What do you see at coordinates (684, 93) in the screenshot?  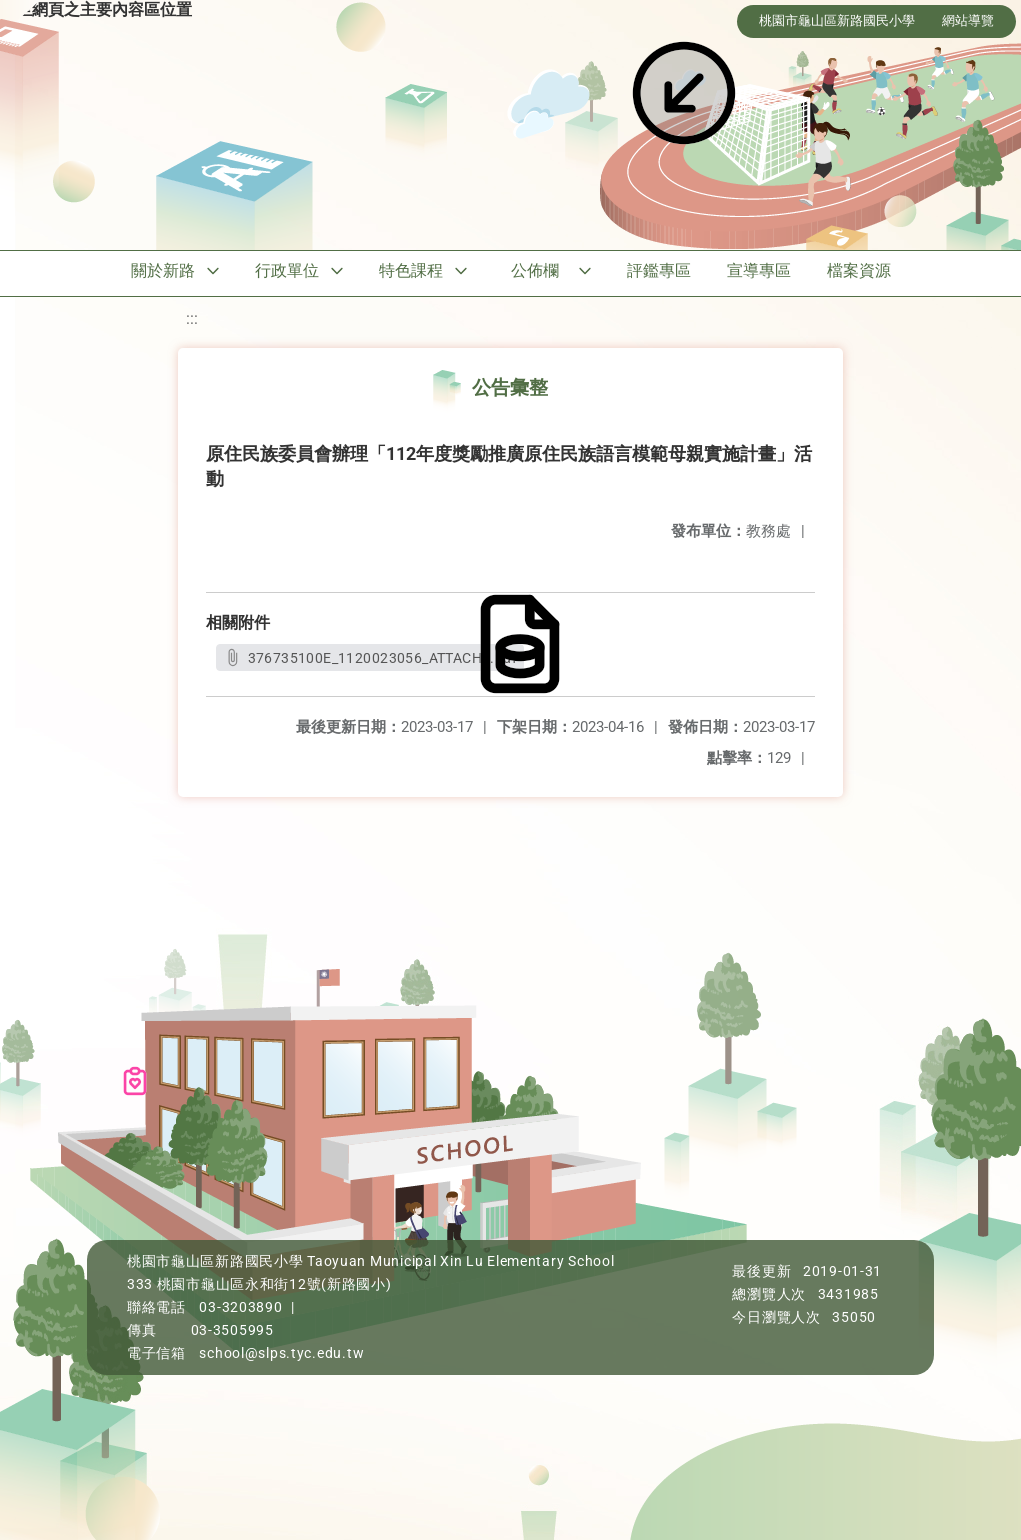 I see `navigate to the previous or lower-left section` at bounding box center [684, 93].